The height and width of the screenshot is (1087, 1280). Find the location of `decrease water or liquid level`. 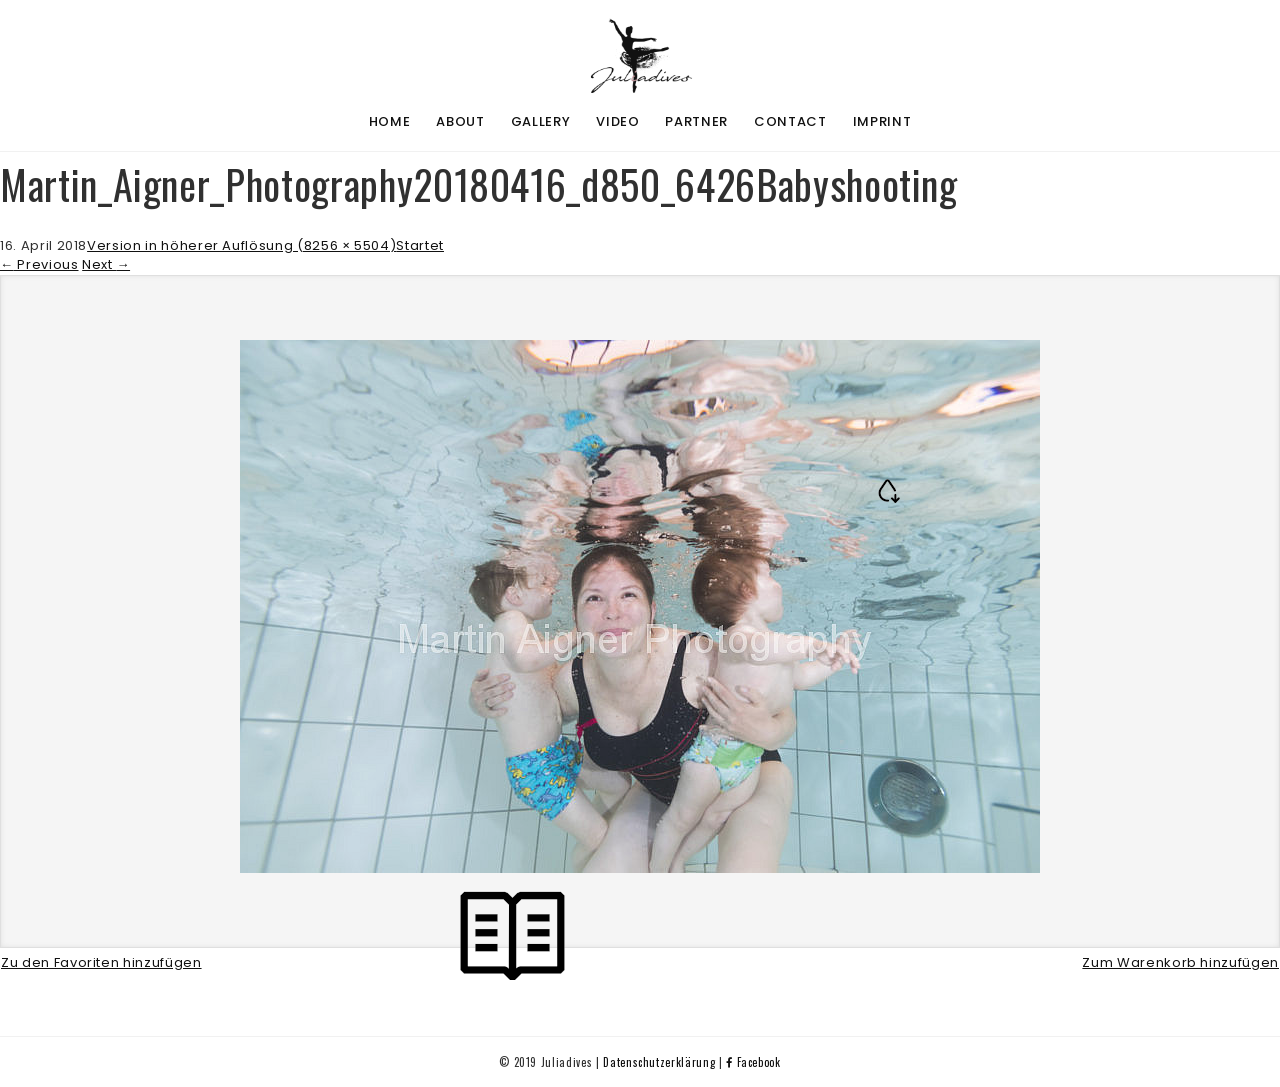

decrease water or liquid level is located at coordinates (887, 490).